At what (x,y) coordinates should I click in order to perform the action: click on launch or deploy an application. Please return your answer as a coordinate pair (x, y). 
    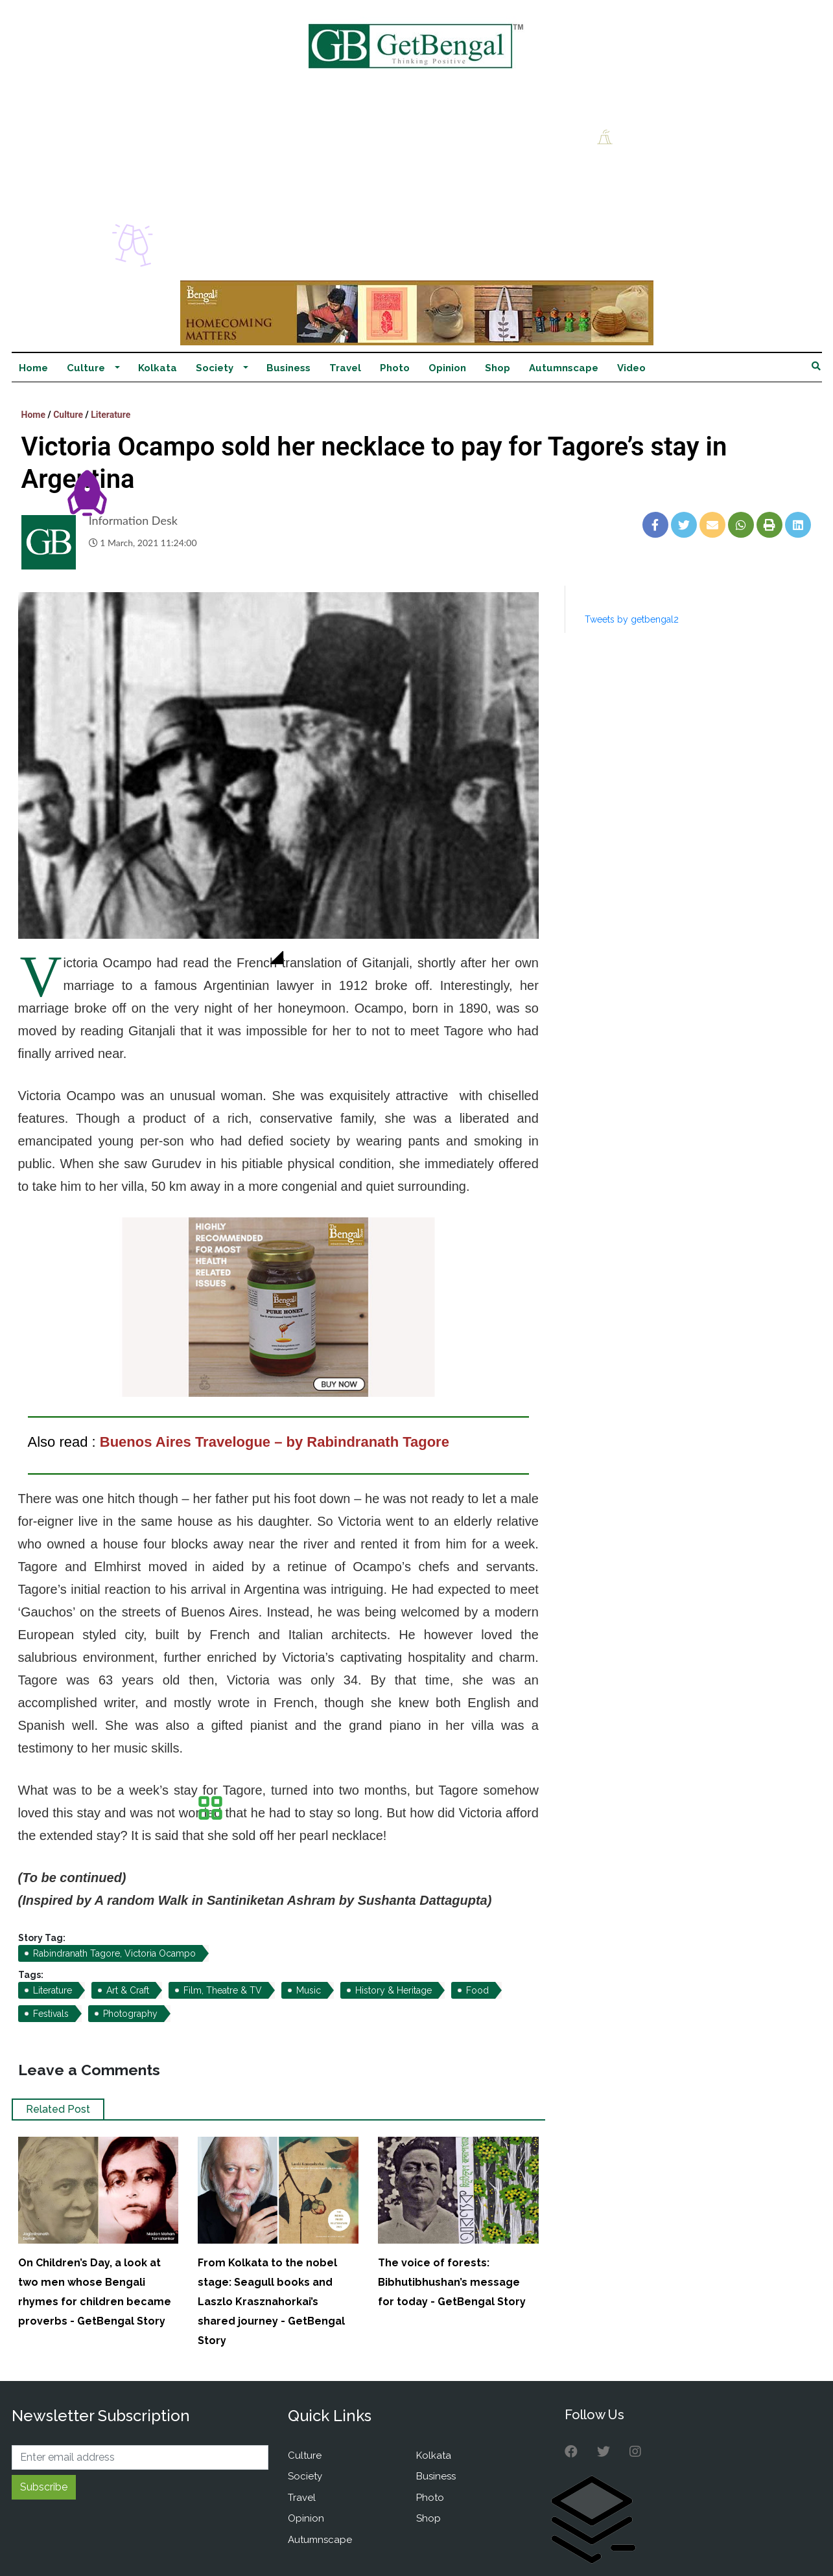
    Looking at the image, I should click on (87, 494).